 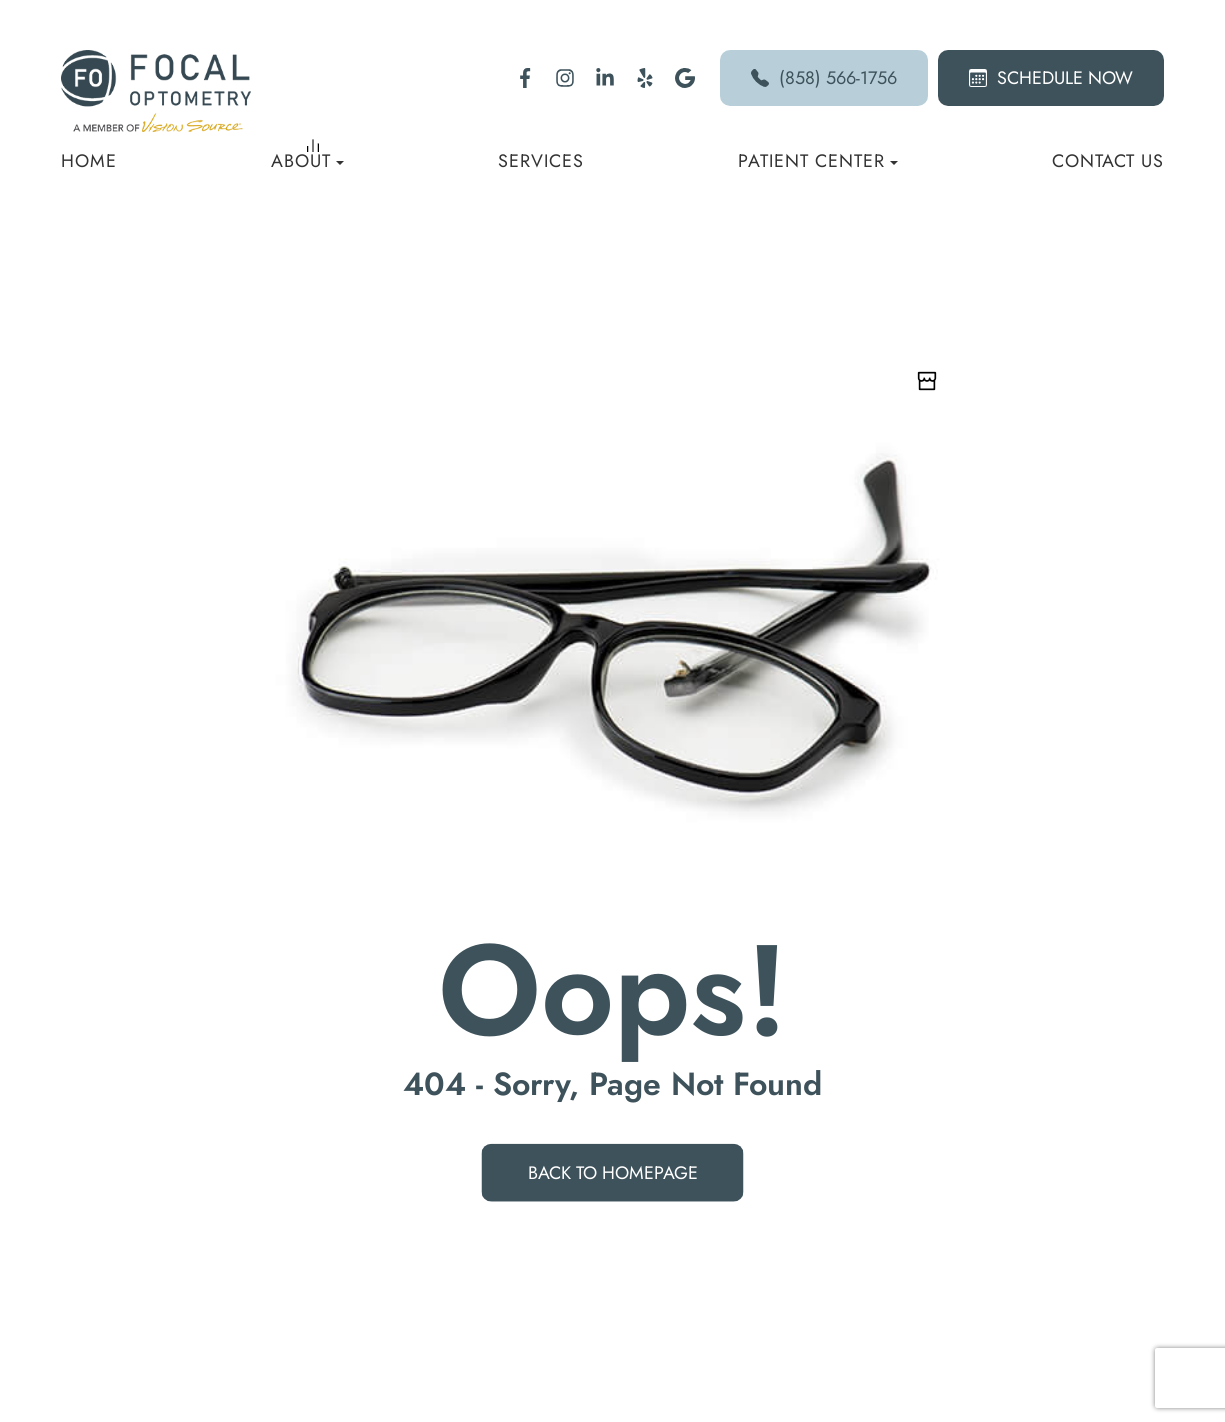 What do you see at coordinates (927, 381) in the screenshot?
I see `browse or open the store` at bounding box center [927, 381].